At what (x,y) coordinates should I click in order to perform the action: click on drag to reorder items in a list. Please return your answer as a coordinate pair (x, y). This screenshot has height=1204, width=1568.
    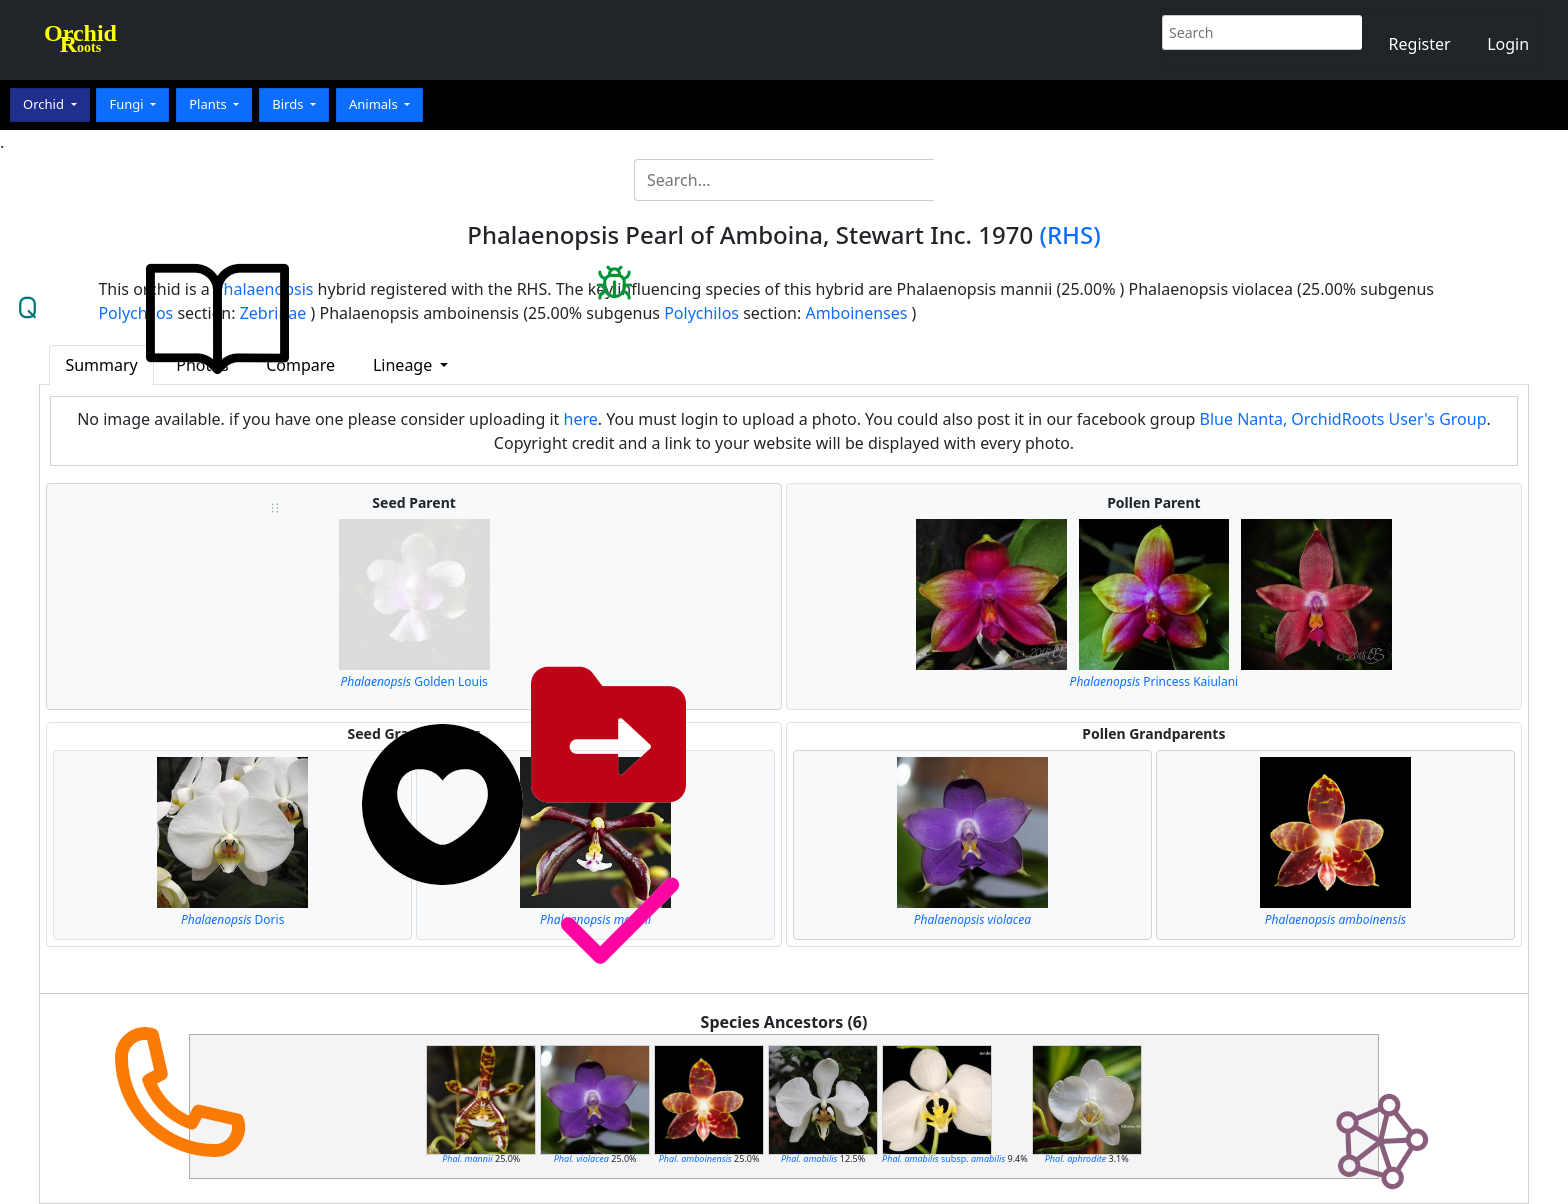
    Looking at the image, I should click on (275, 508).